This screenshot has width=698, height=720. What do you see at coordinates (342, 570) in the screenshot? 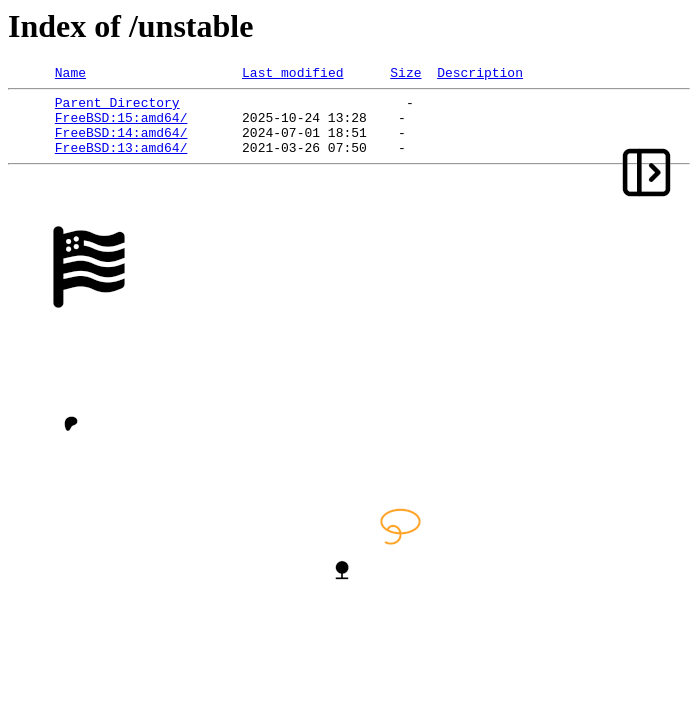
I see `view nature or outdoor content` at bounding box center [342, 570].